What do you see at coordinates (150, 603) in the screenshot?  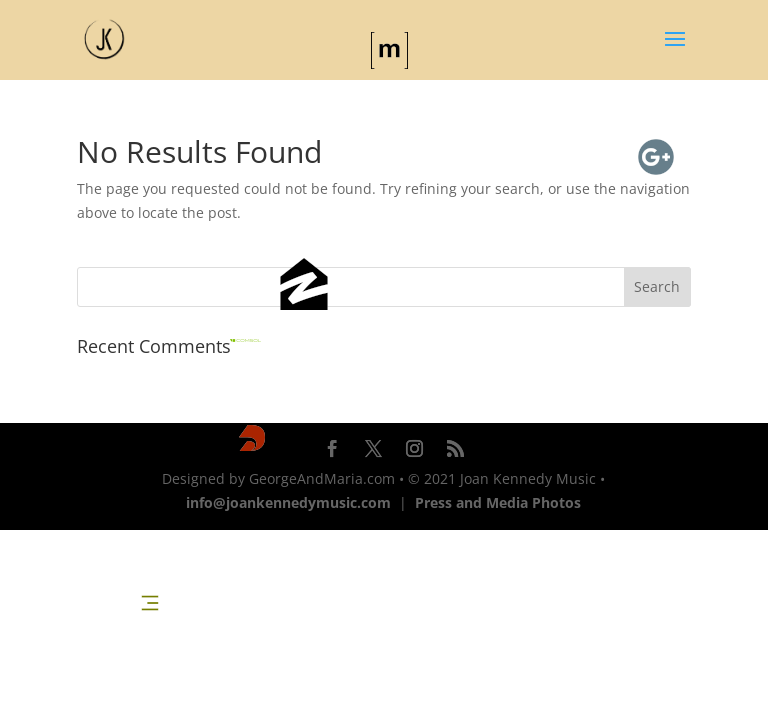 I see `open navigation menu` at bounding box center [150, 603].